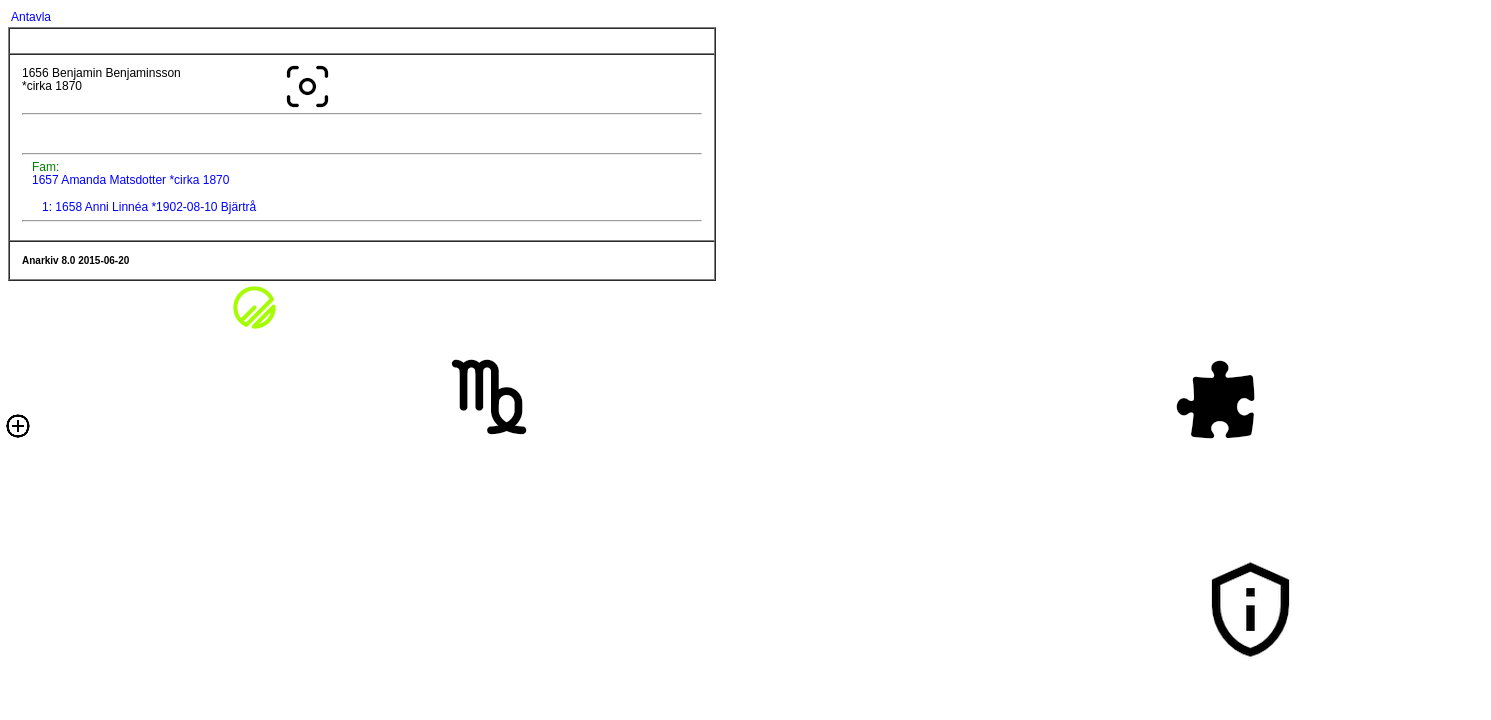 The height and width of the screenshot is (720, 1491). Describe the element at coordinates (307, 86) in the screenshot. I see `activate camera focus or autofocus` at that location.